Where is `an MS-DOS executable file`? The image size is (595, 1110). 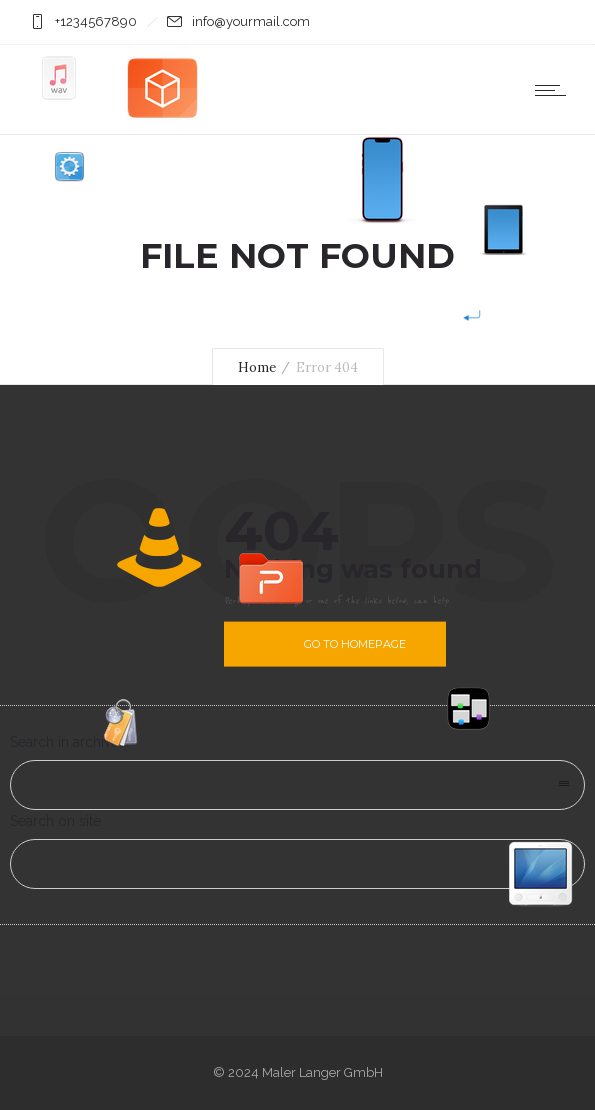
an MS-DOS executable file is located at coordinates (69, 166).